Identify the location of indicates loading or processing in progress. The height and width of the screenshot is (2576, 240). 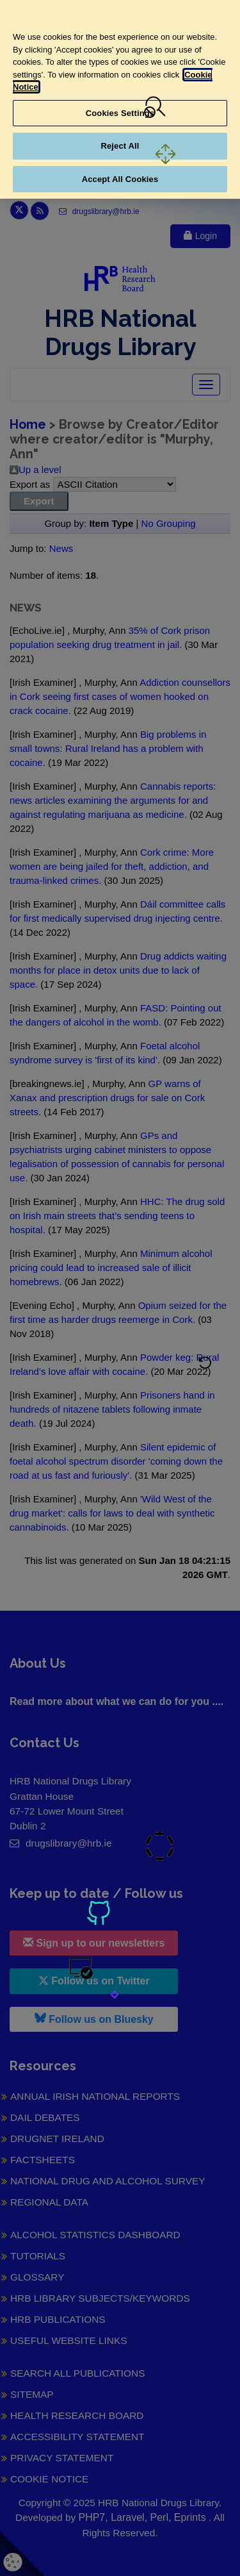
(159, 1846).